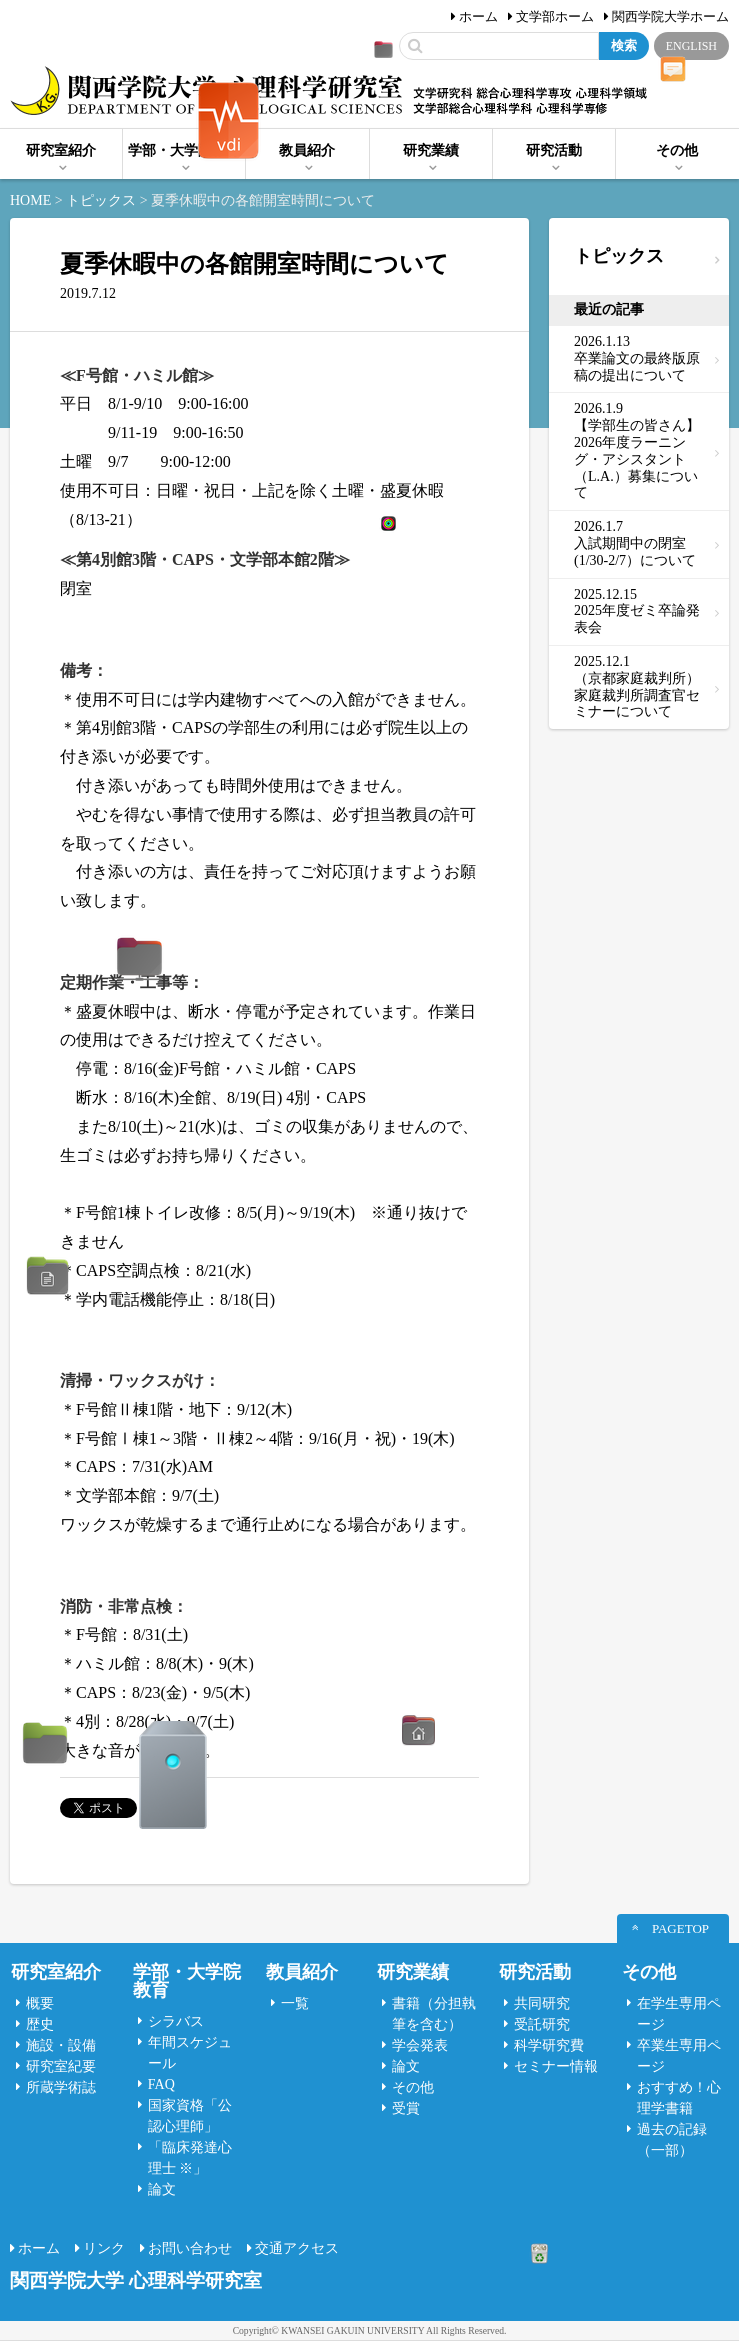  Describe the element at coordinates (673, 69) in the screenshot. I see `open empathy messaging app` at that location.